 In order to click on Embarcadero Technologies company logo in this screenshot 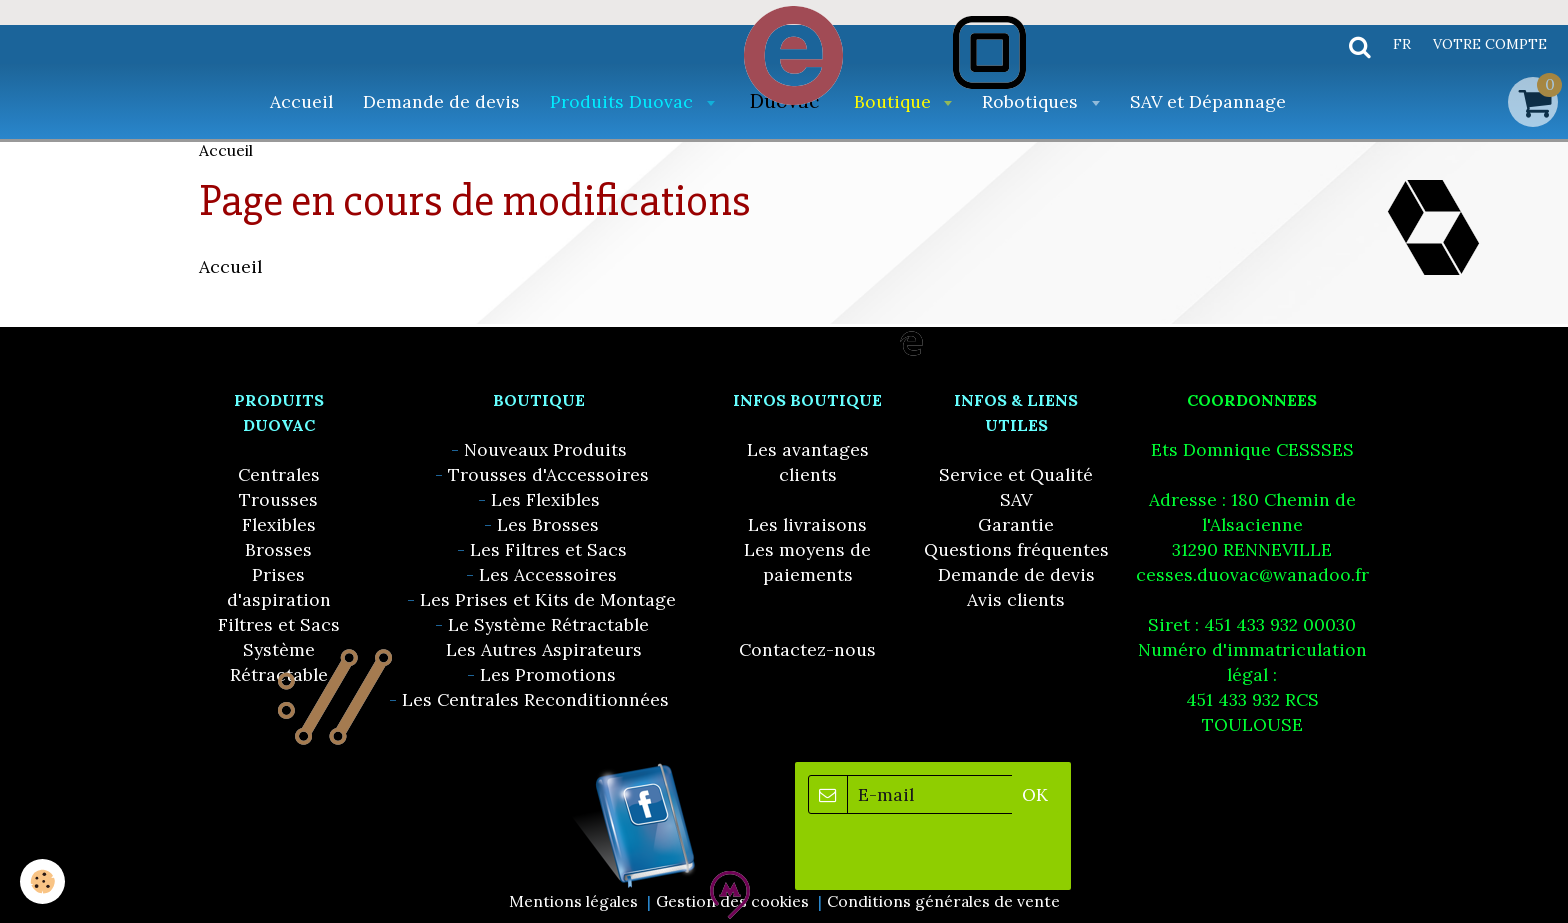, I will do `click(793, 55)`.